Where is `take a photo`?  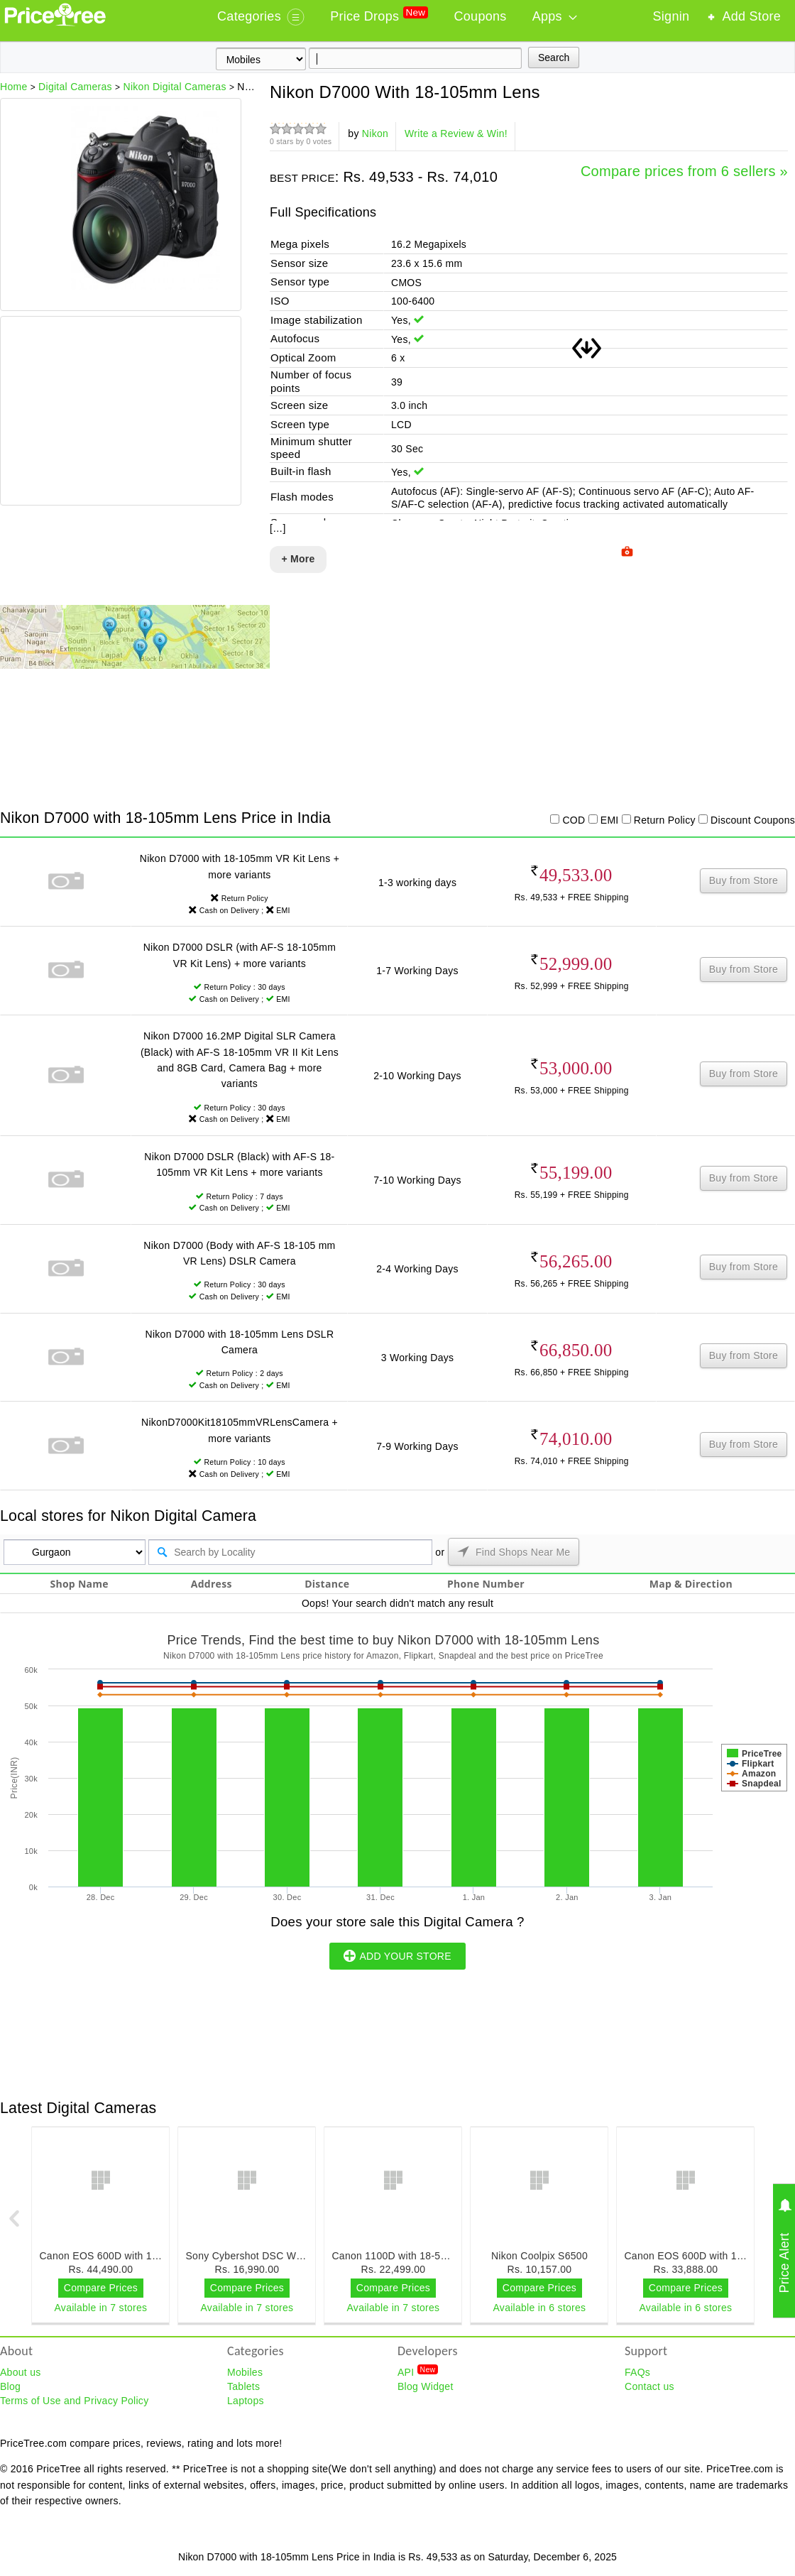 take a photo is located at coordinates (627, 551).